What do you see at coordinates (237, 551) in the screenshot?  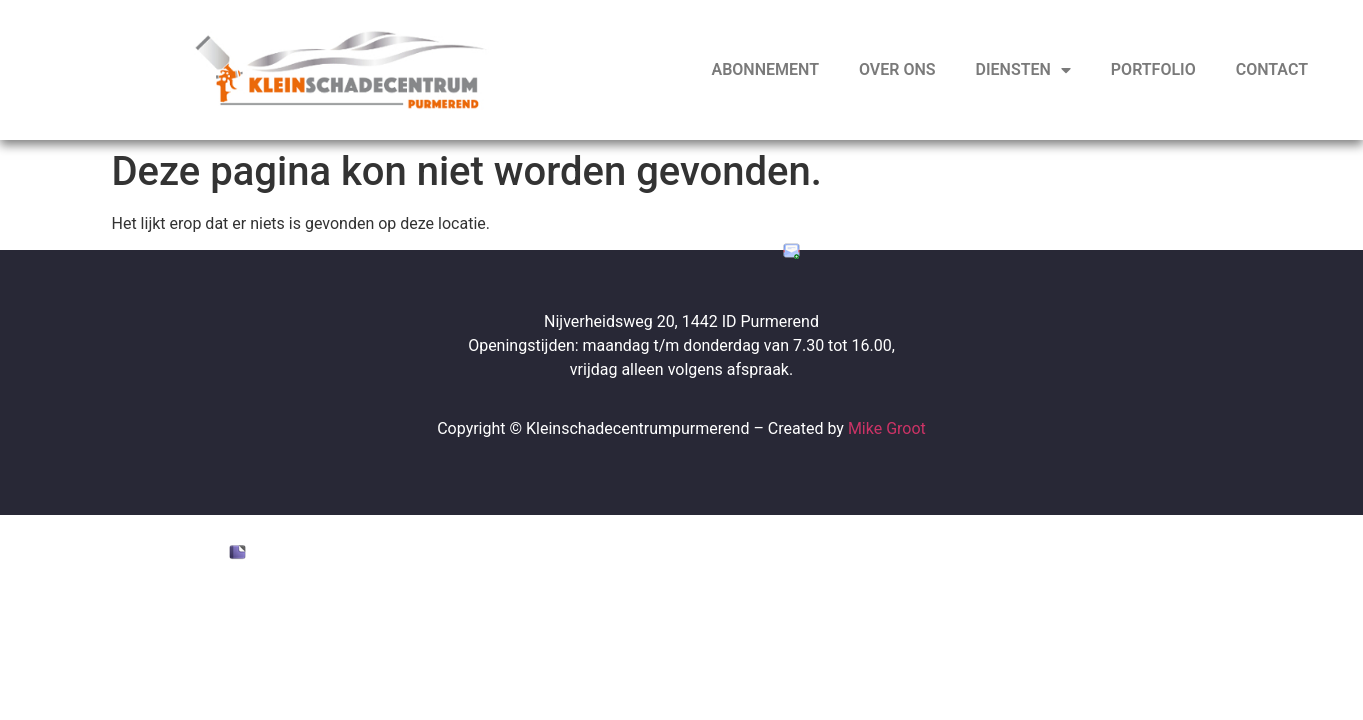 I see `change desktop wallpaper settings` at bounding box center [237, 551].